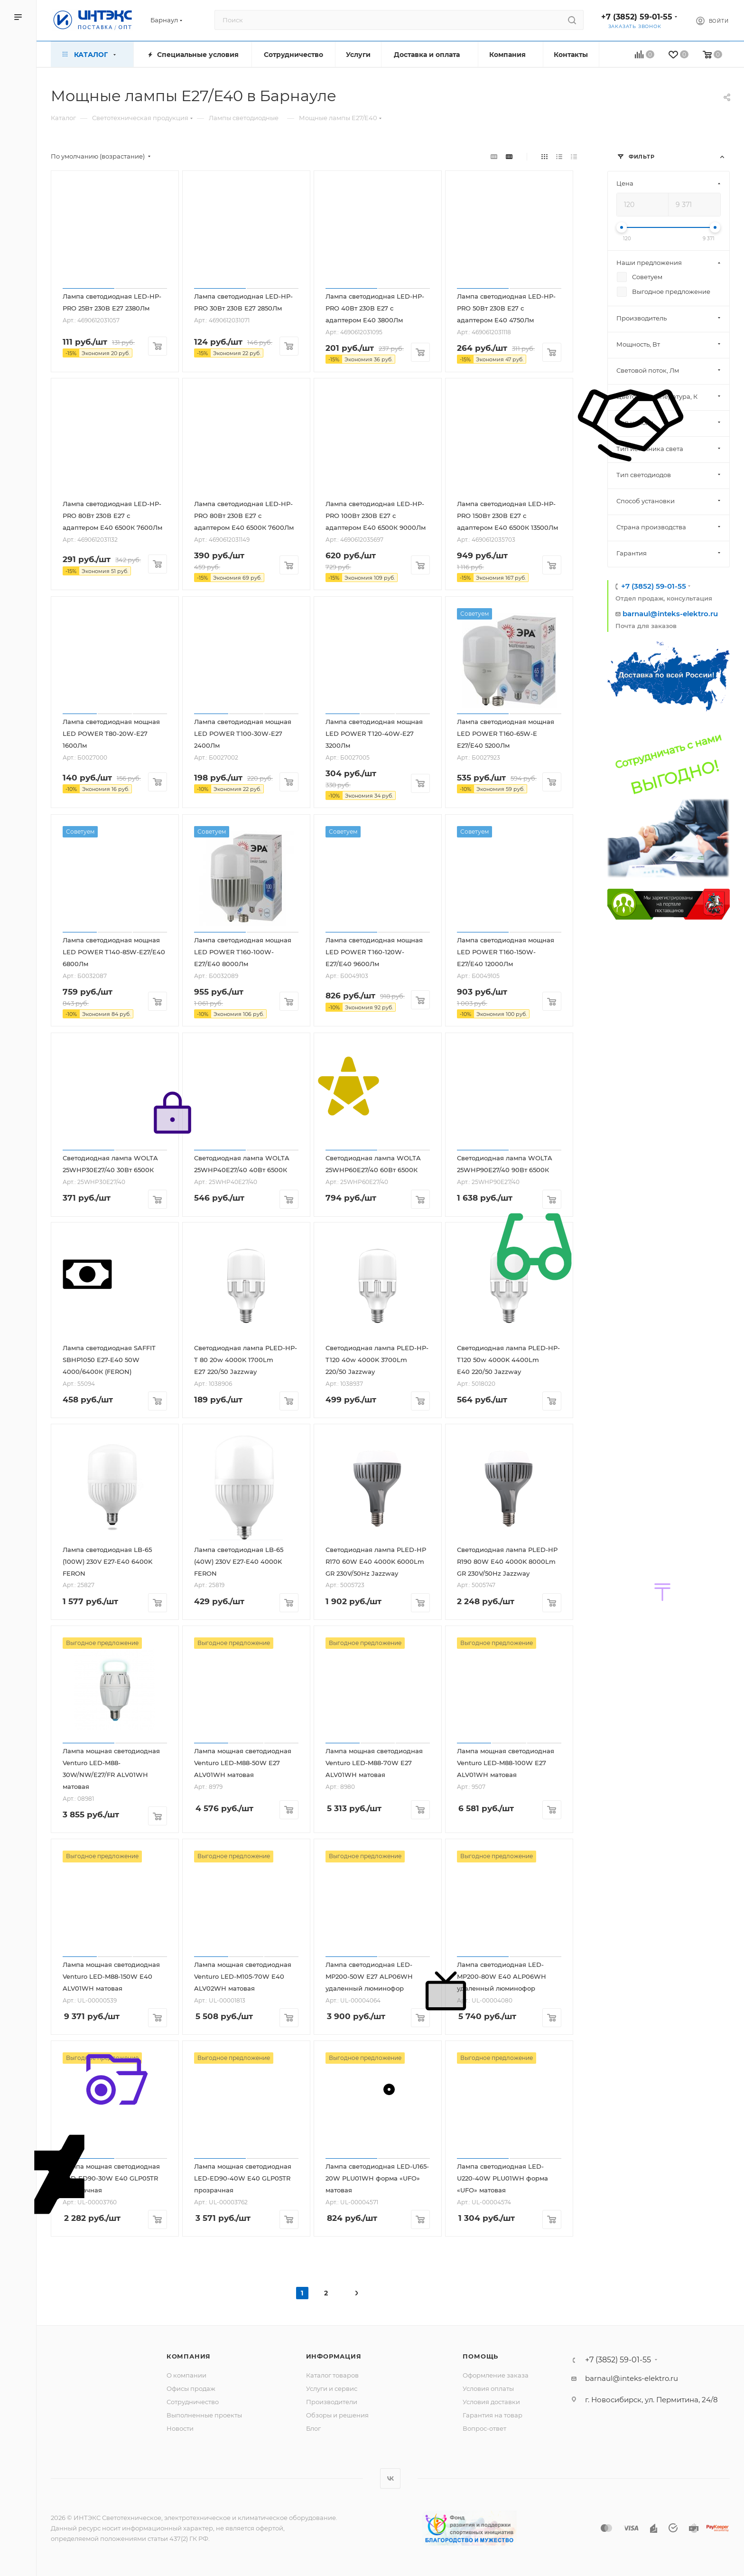 This screenshot has width=744, height=2576. What do you see at coordinates (389, 2089) in the screenshot?
I see `indicates an unread notification or new item` at bounding box center [389, 2089].